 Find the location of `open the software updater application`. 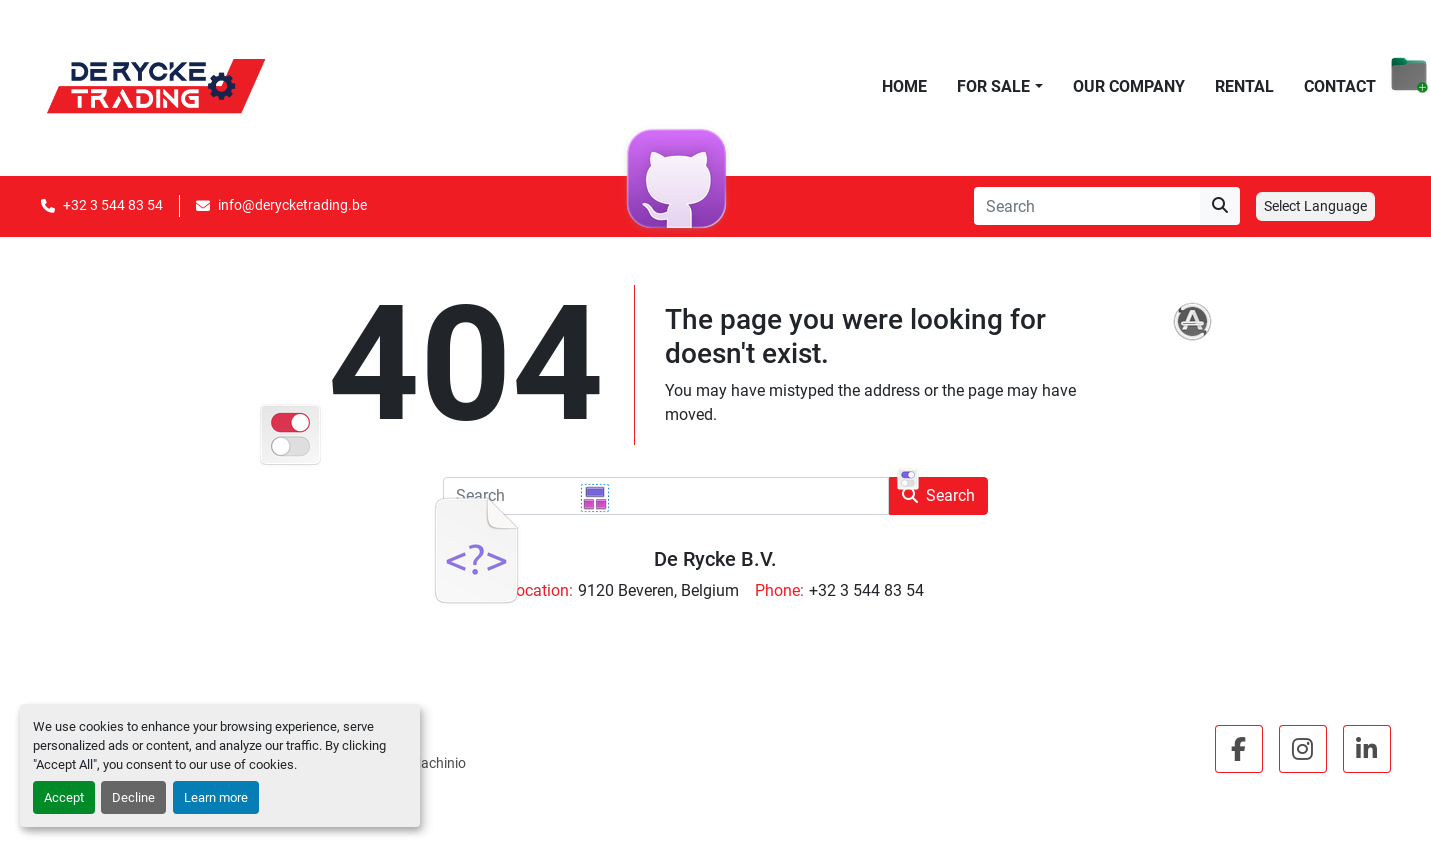

open the software updater application is located at coordinates (1192, 321).